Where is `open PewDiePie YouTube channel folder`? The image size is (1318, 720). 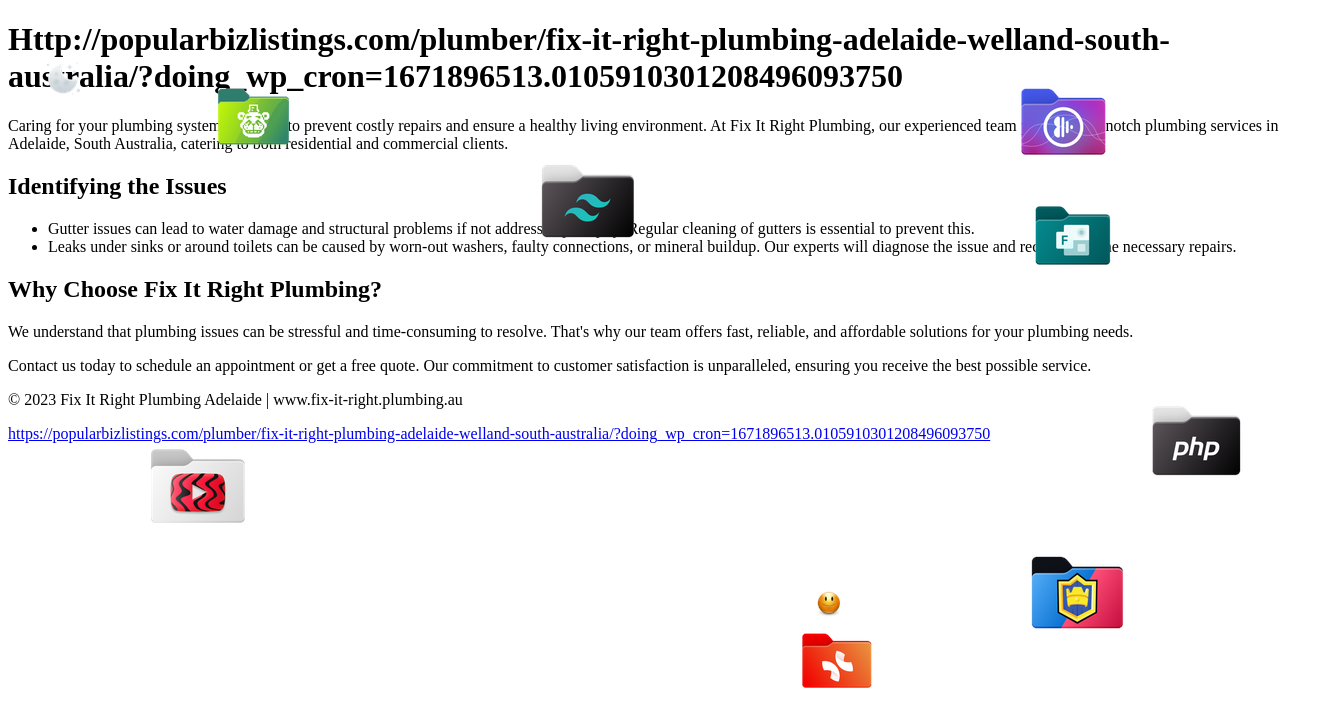
open PewDiePie YouTube channel folder is located at coordinates (197, 488).